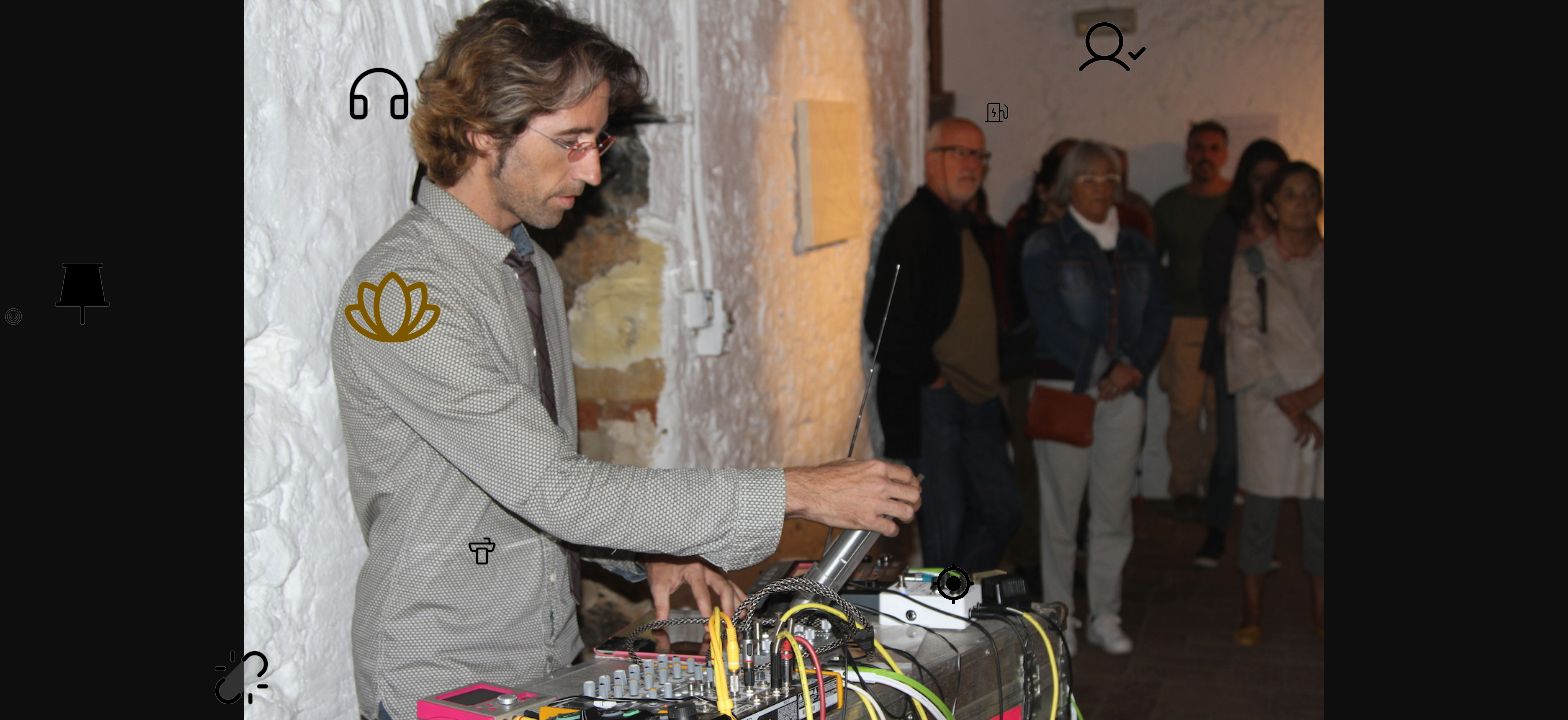 The height and width of the screenshot is (720, 1568). What do you see at coordinates (482, 551) in the screenshot?
I see `access presentation or speaker mode` at bounding box center [482, 551].